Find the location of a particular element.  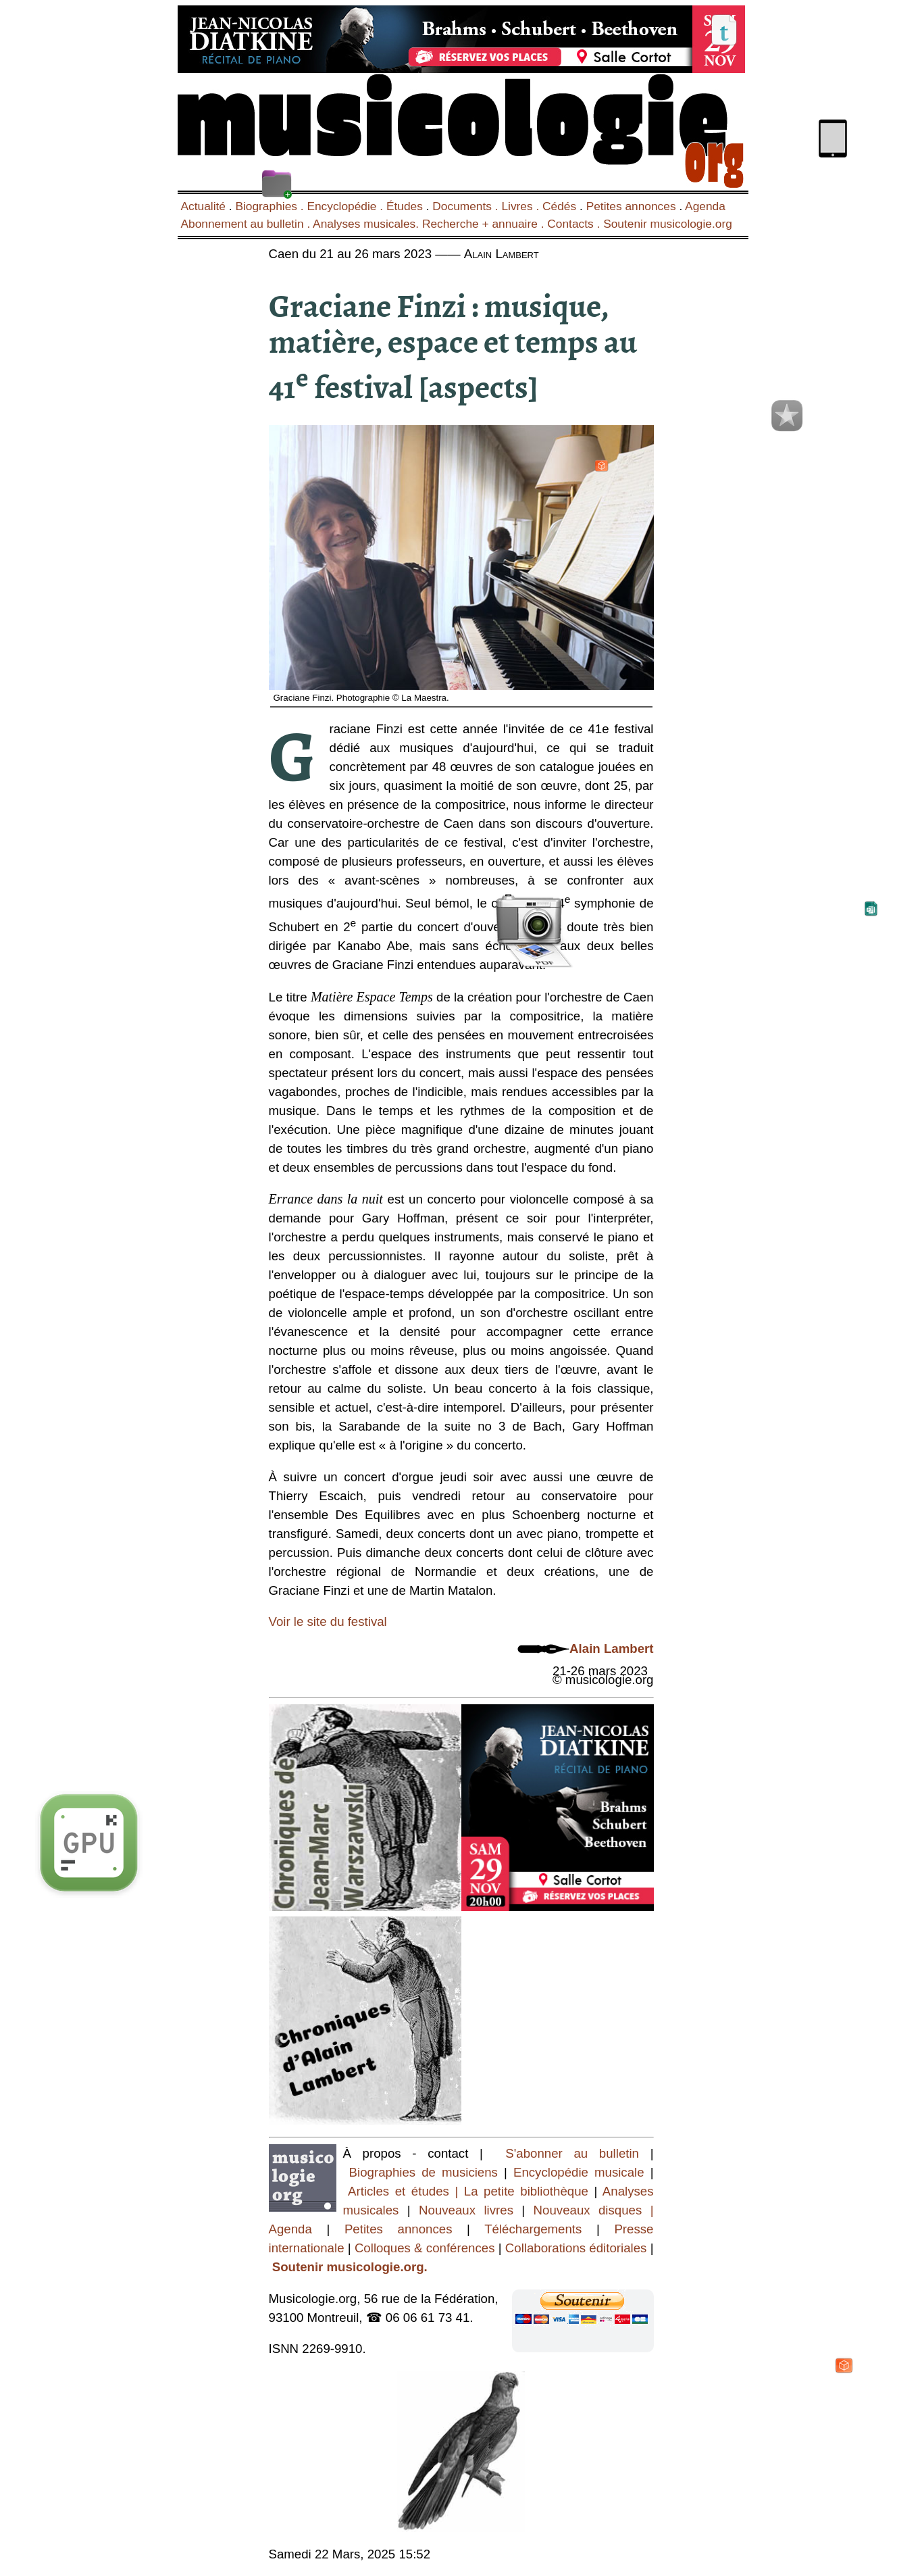

a typst document file is located at coordinates (724, 30).